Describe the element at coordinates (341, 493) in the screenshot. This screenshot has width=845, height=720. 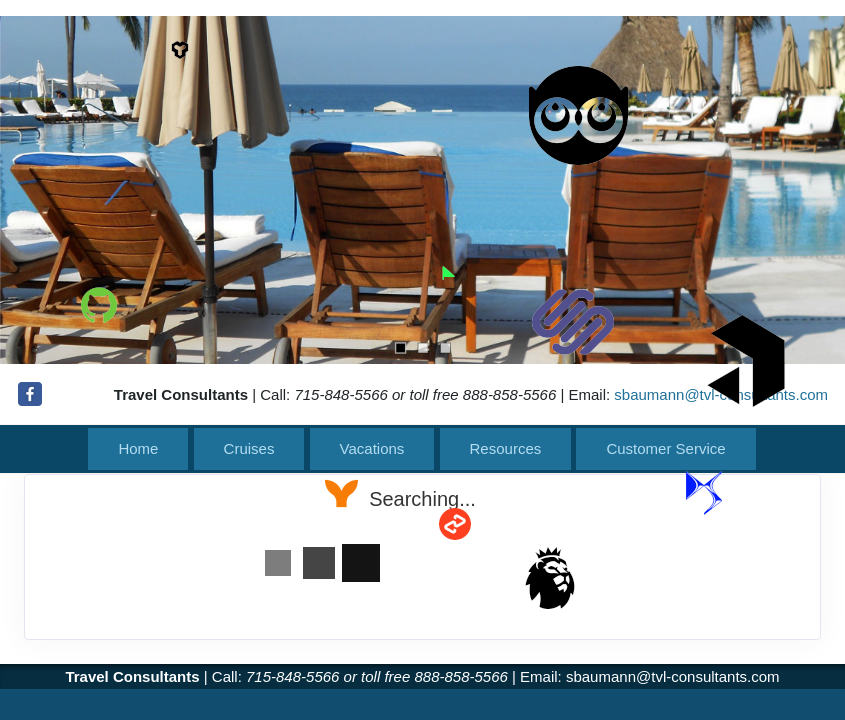
I see `open Mermaid diagramming tool` at that location.